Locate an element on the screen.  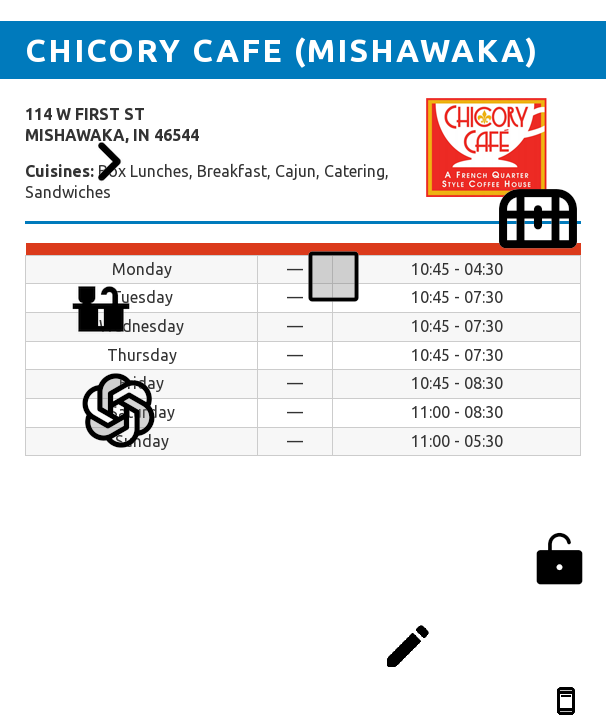
access stored rewards or collectibles is located at coordinates (538, 220).